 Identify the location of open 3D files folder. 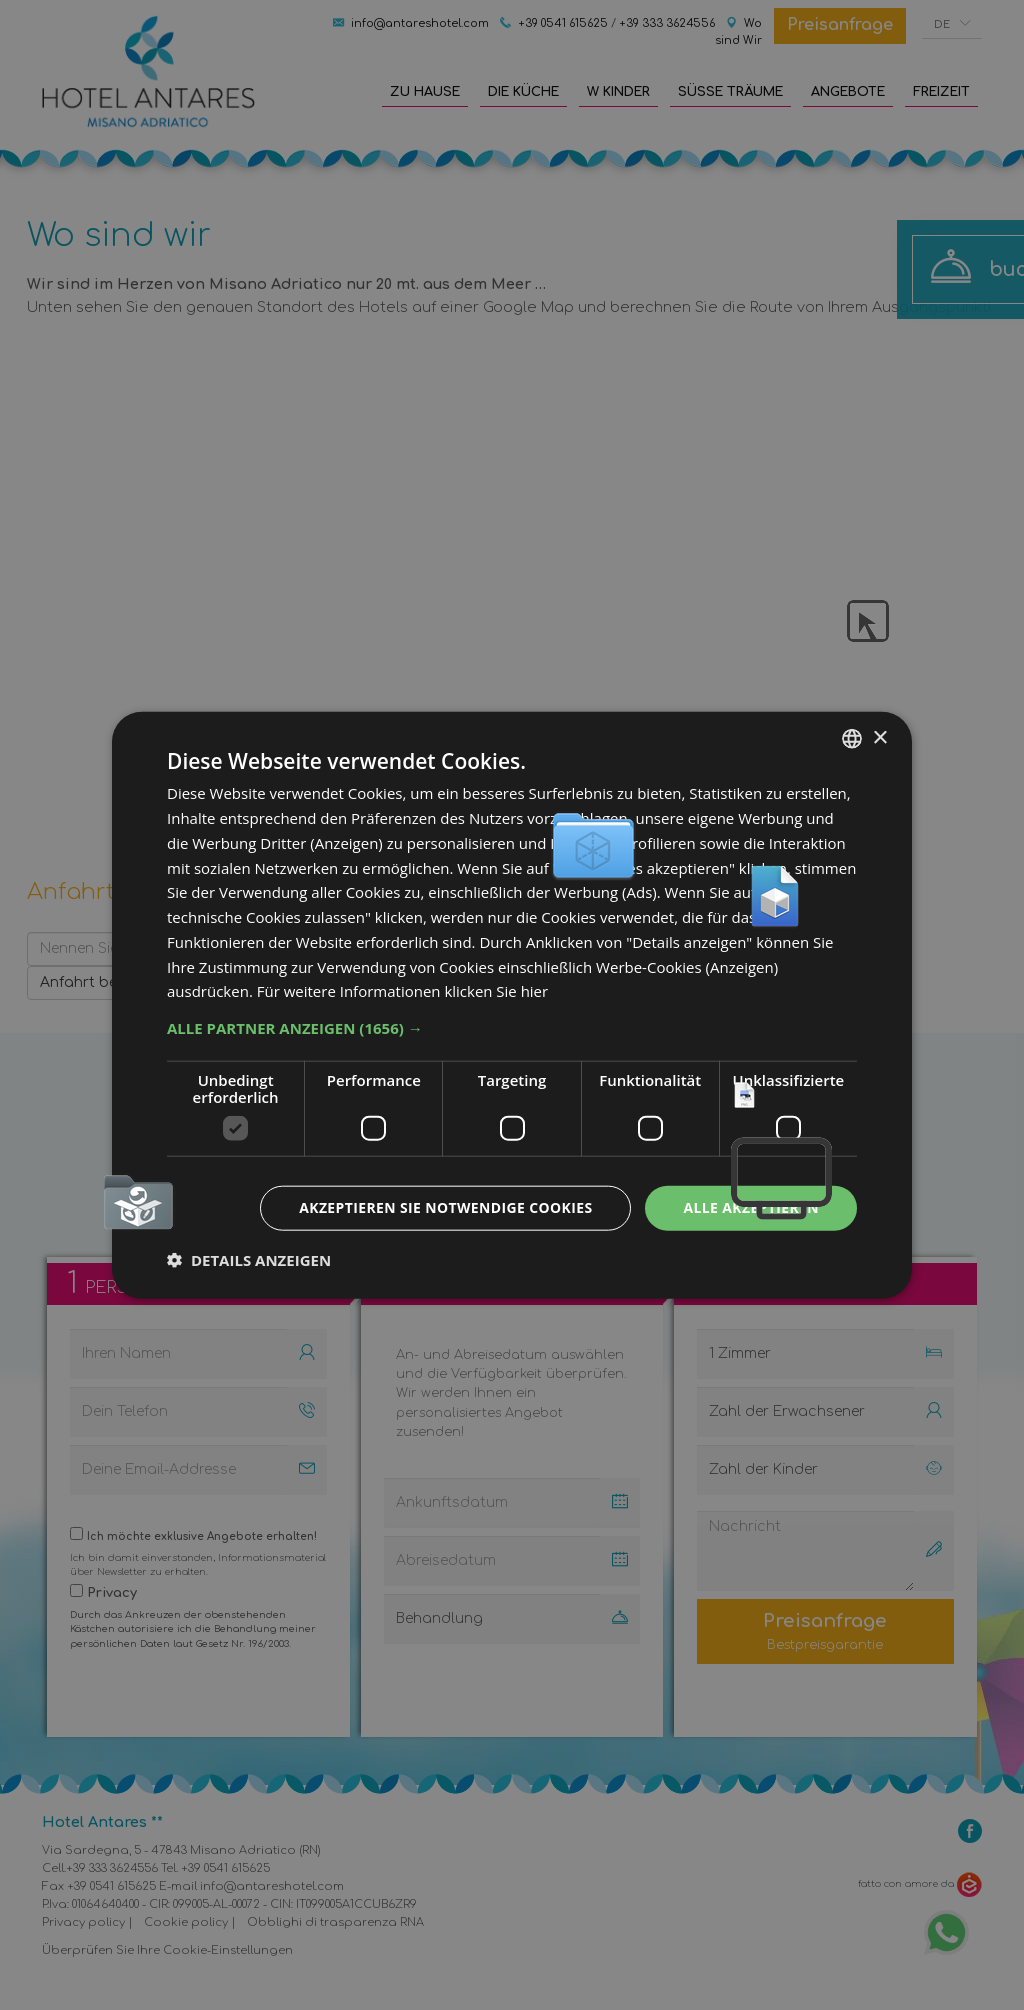
(593, 845).